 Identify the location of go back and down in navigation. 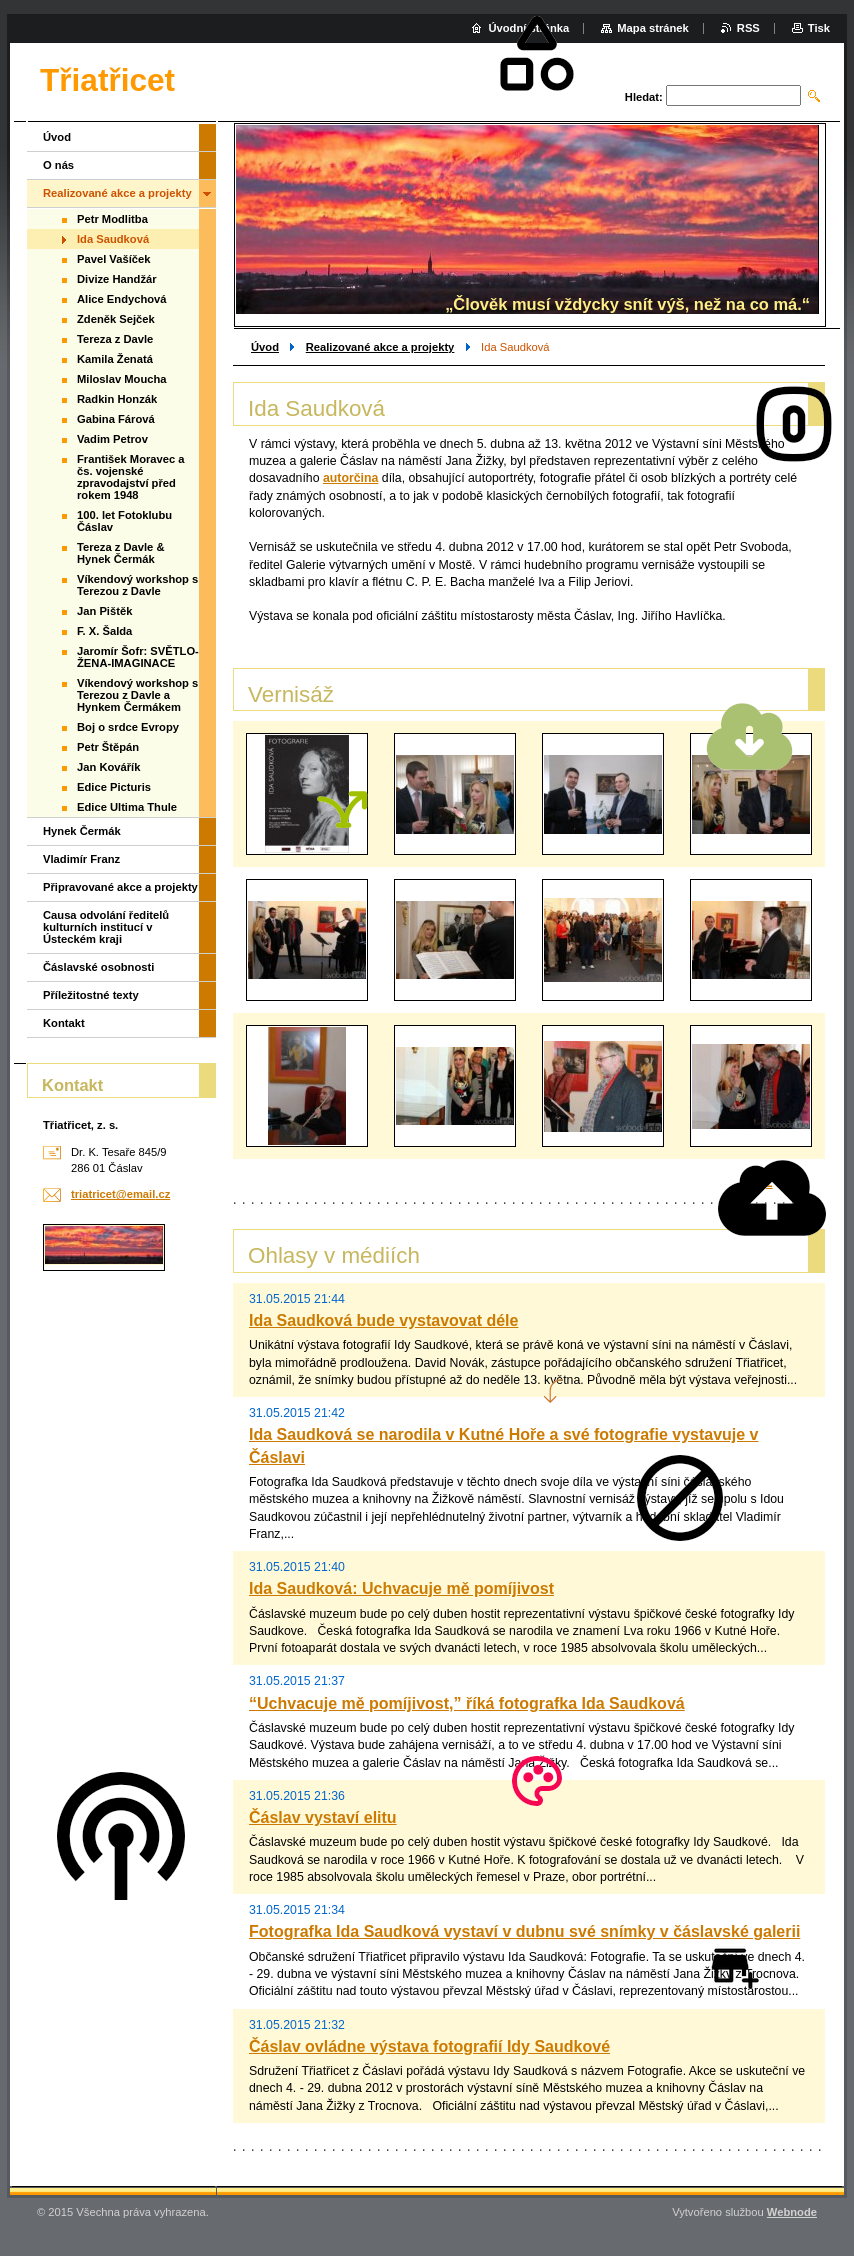
(553, 1391).